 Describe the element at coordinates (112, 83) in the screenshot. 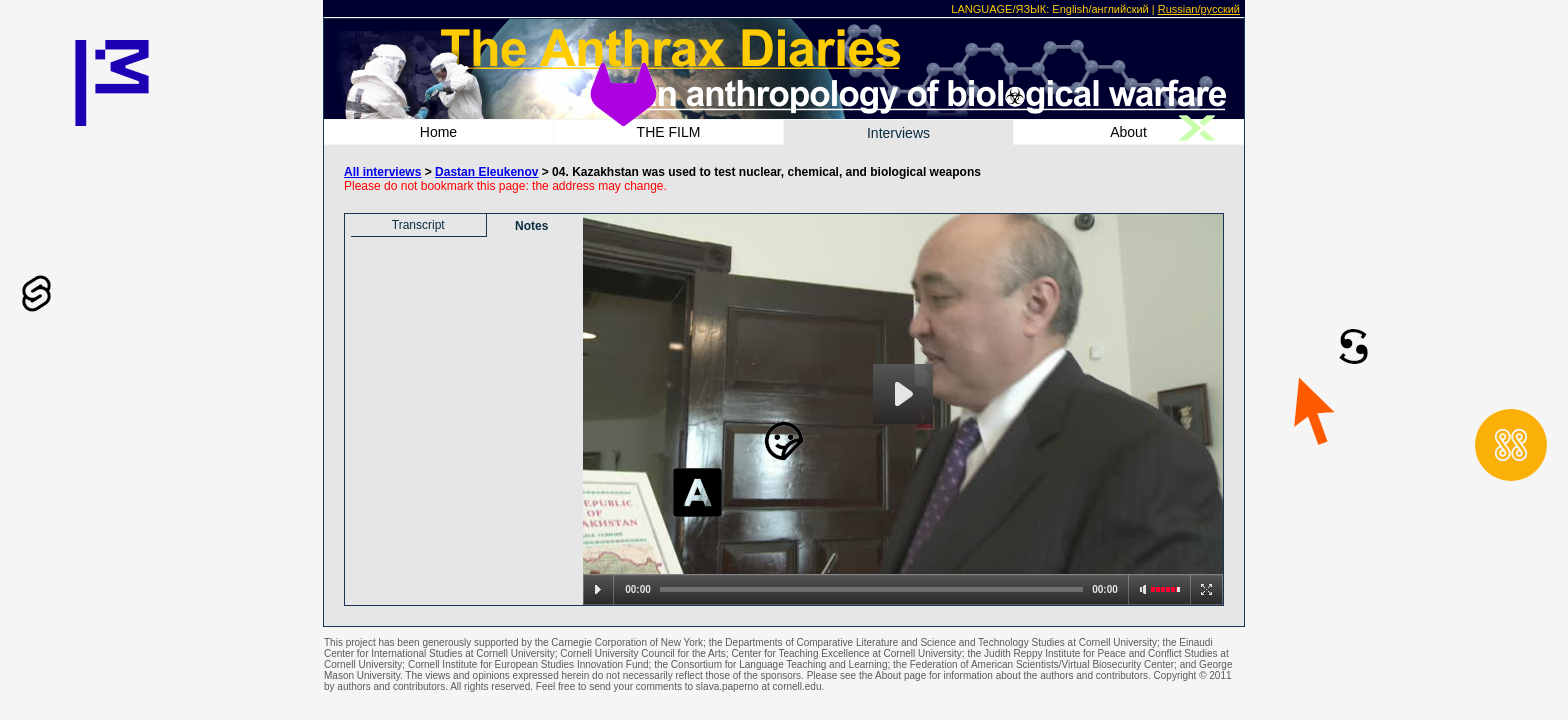

I see `mozilla corporation logo` at that location.